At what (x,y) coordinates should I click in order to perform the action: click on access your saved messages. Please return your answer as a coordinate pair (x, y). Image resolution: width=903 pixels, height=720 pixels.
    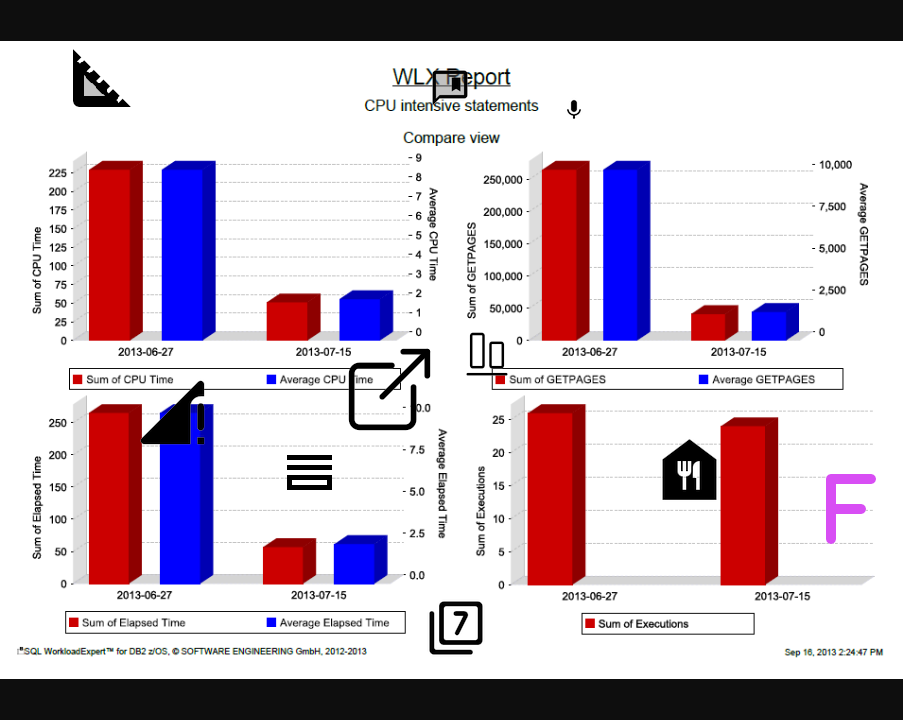
    Looking at the image, I should click on (450, 88).